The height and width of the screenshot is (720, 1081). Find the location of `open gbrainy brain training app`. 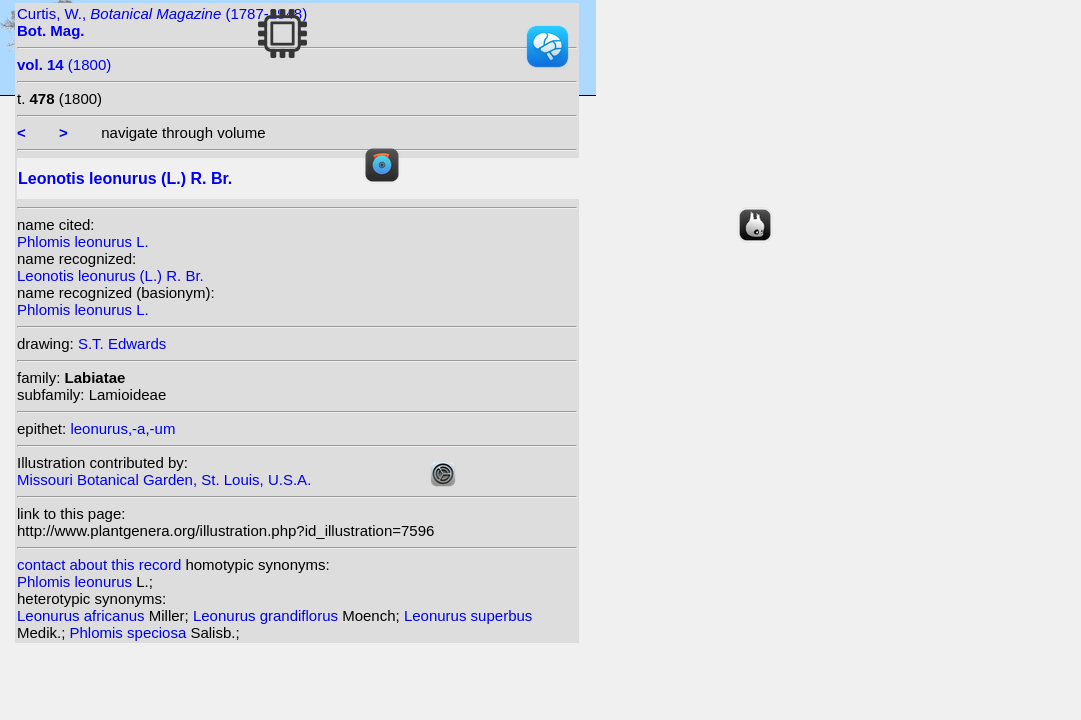

open gbrainy brain training app is located at coordinates (547, 46).